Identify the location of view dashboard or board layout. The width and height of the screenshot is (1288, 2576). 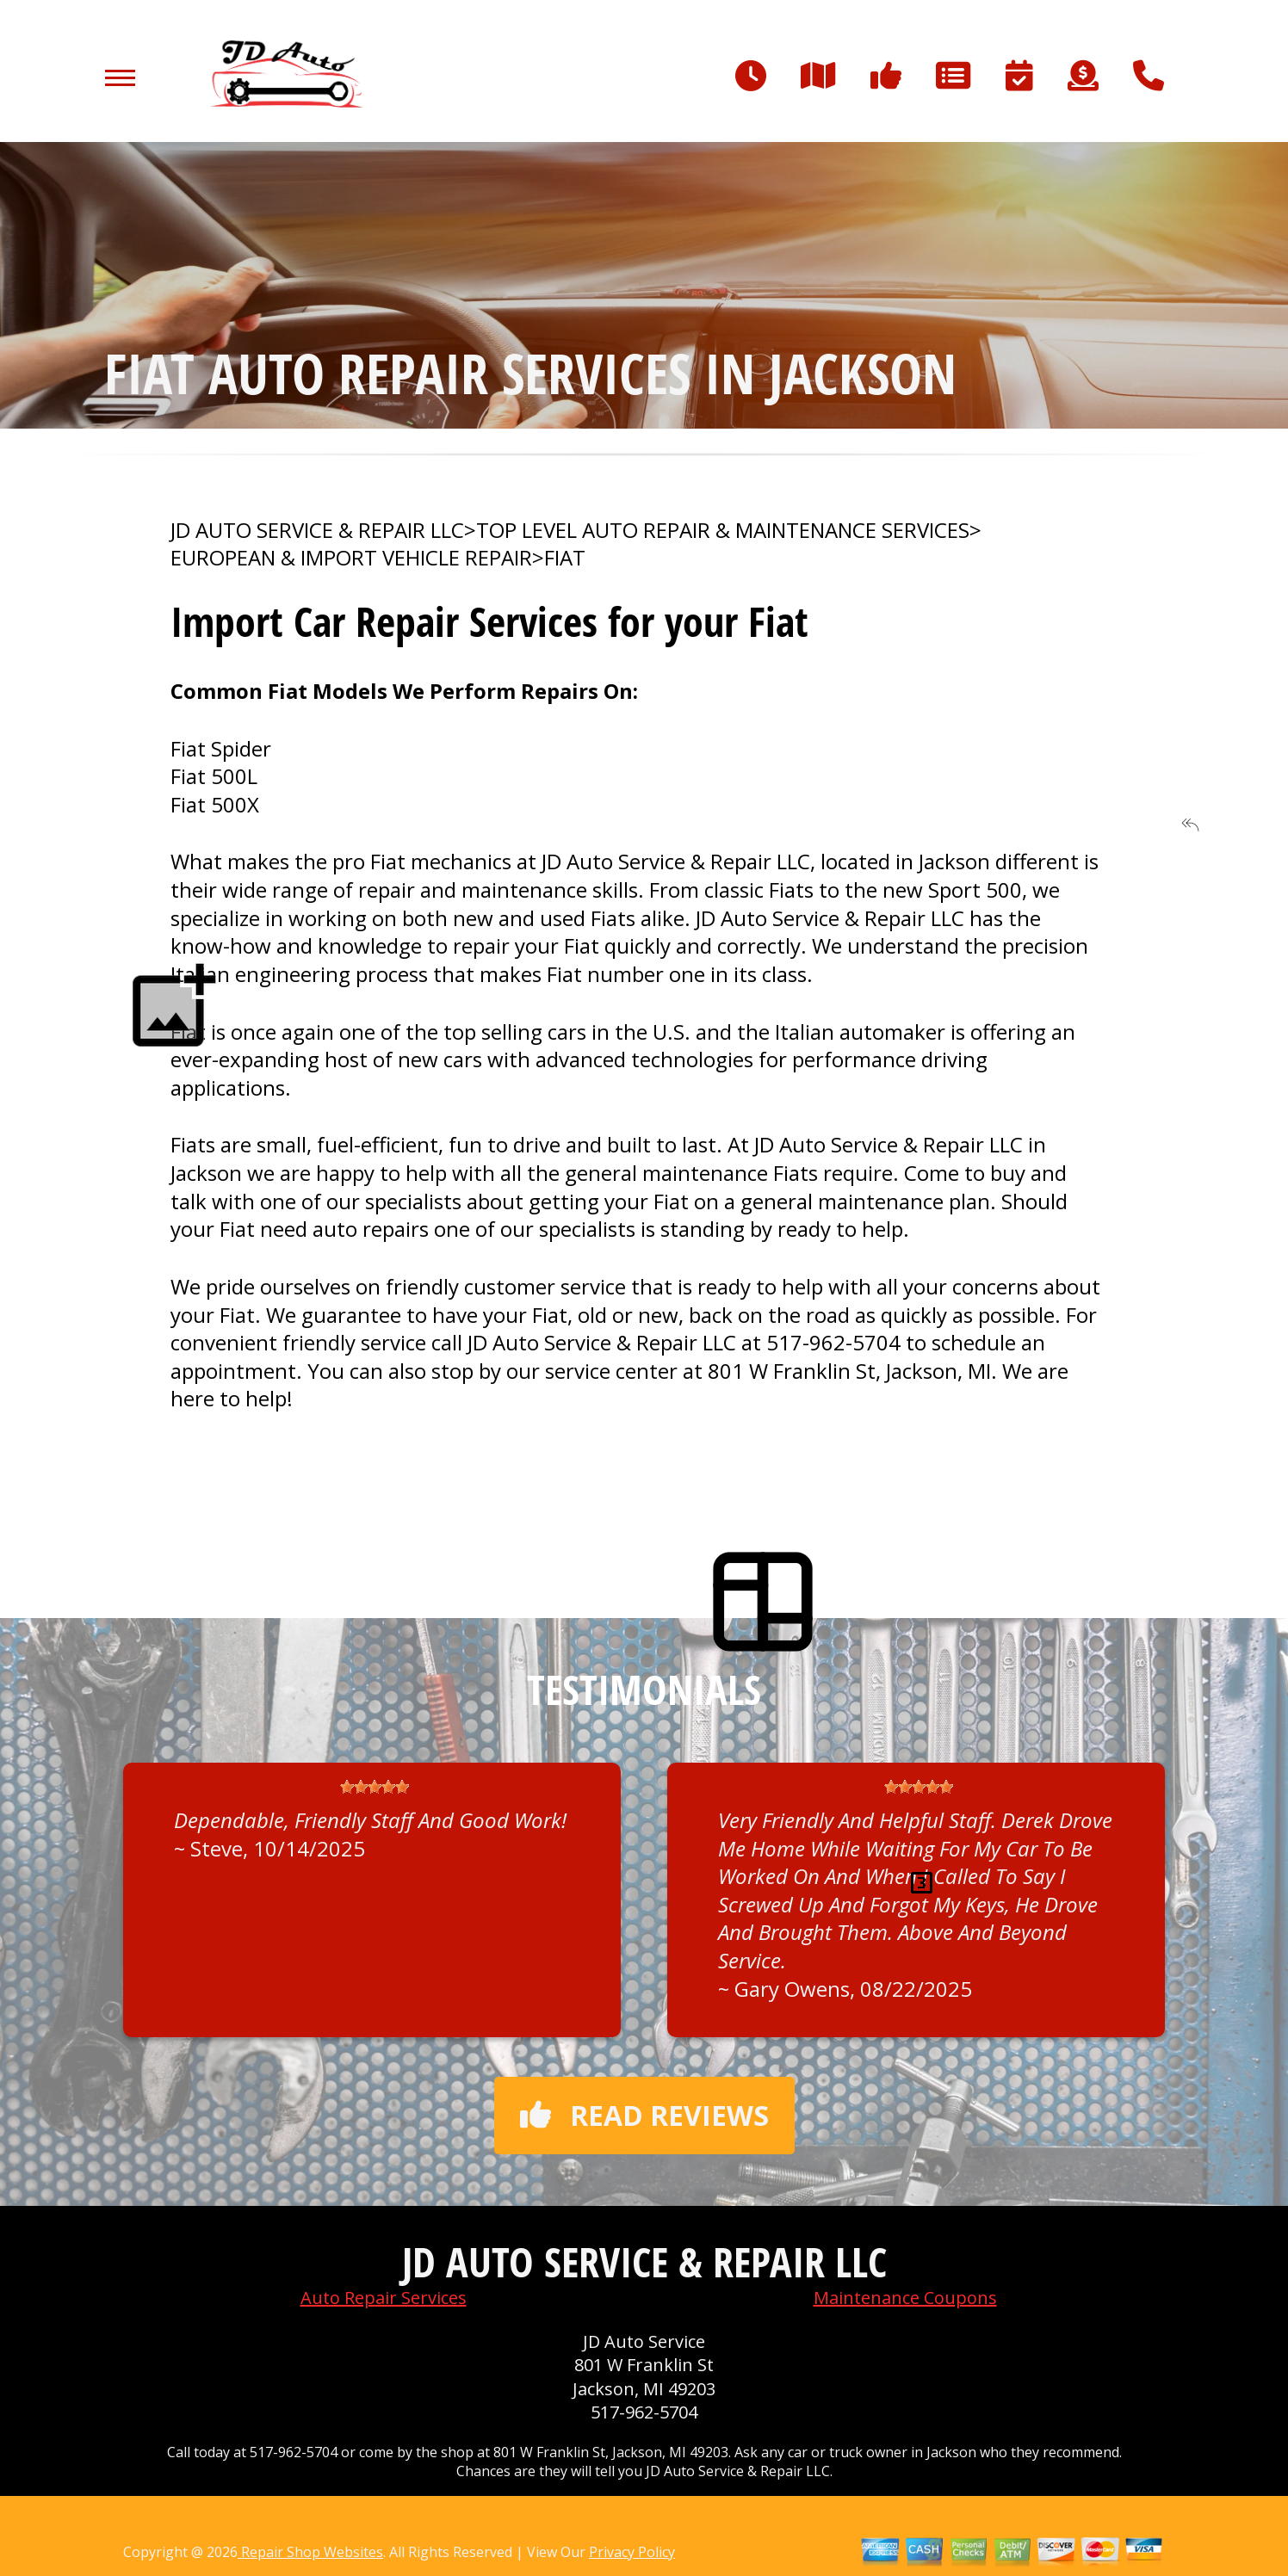
(763, 1602).